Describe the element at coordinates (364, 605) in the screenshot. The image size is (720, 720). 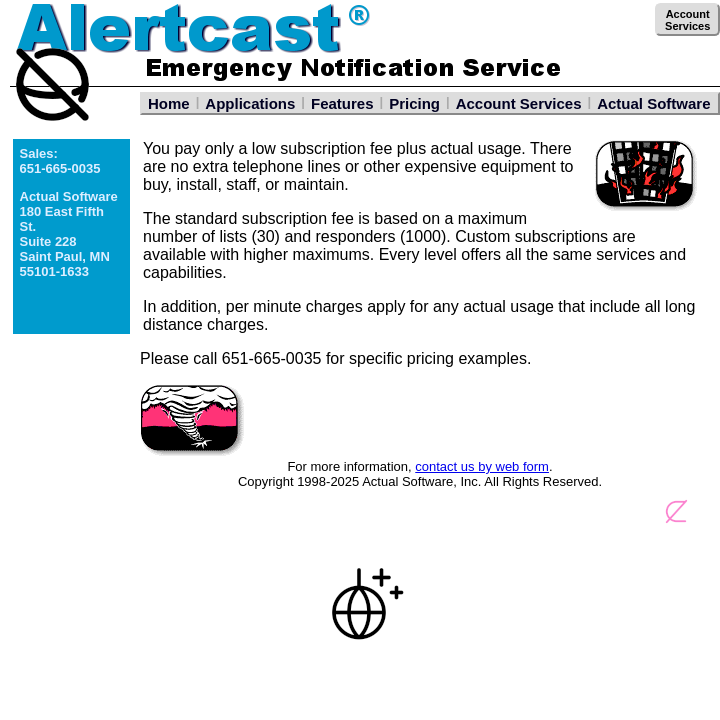
I see `access party or event mode` at that location.